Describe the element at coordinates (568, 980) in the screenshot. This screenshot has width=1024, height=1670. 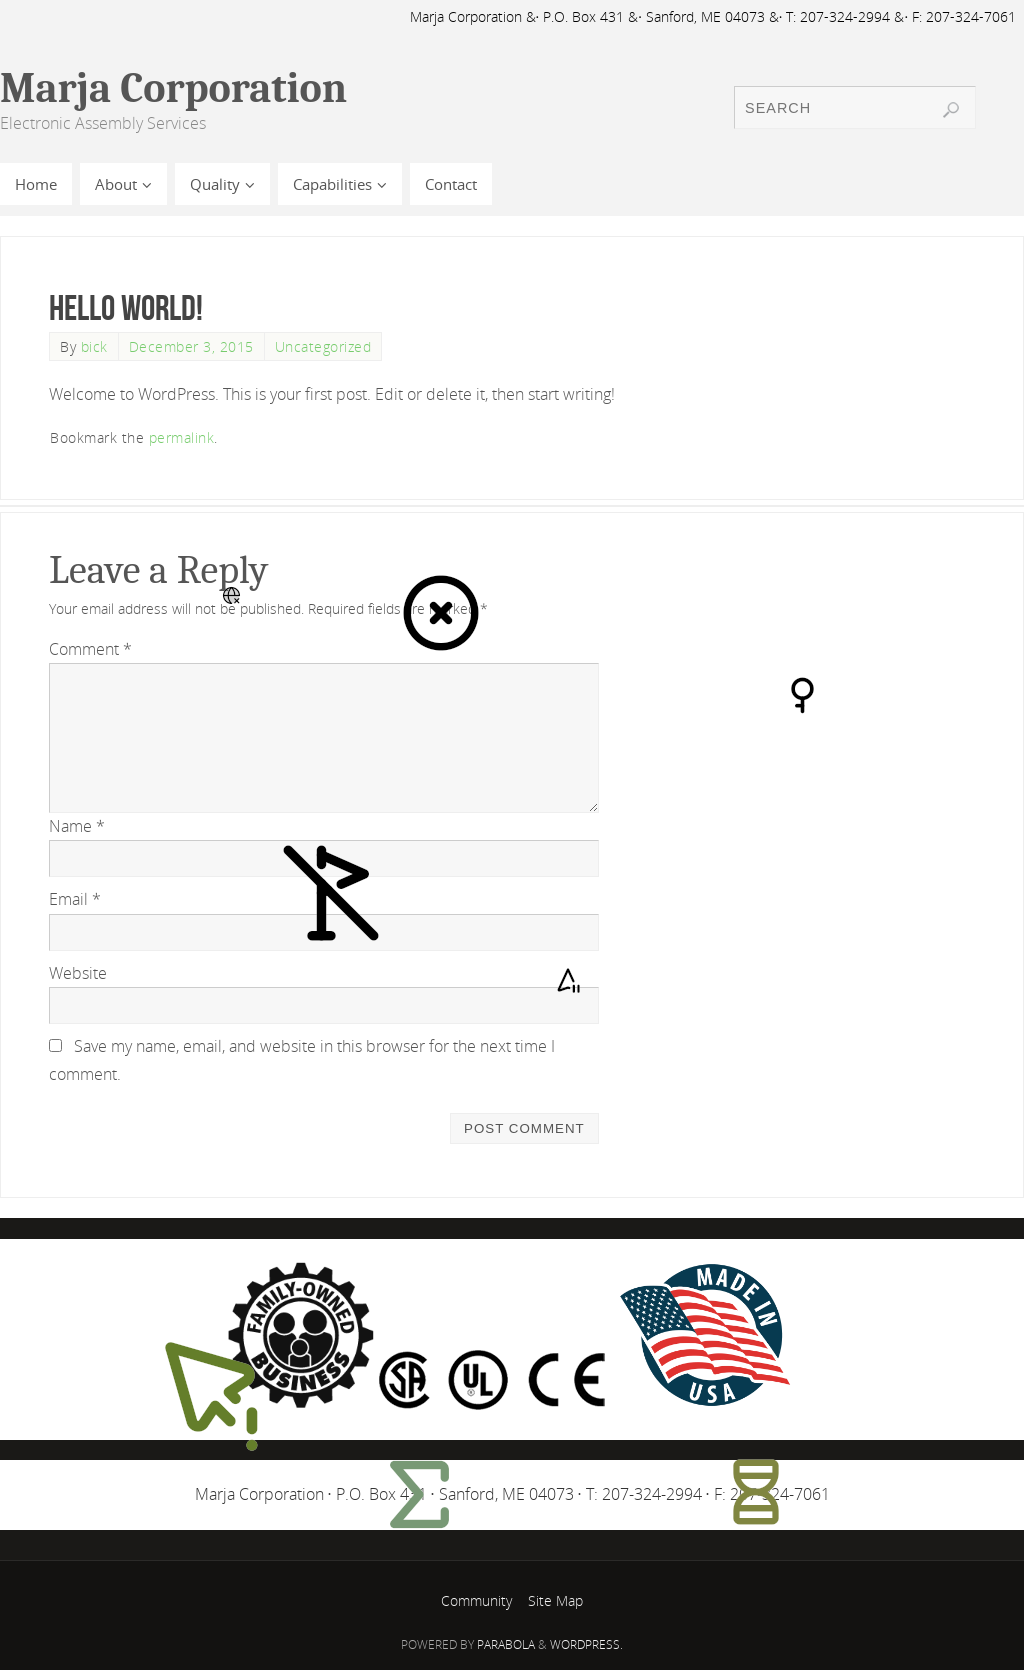
I see `pause current navigation or directions` at that location.